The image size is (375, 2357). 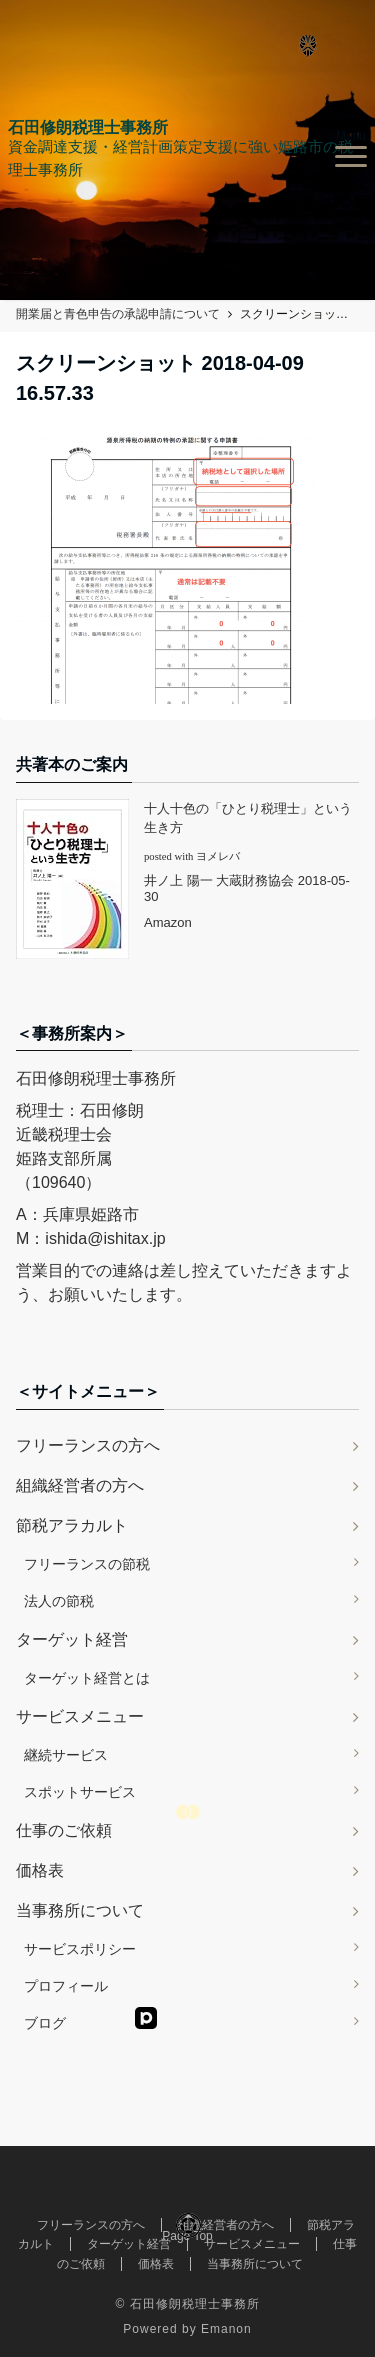 What do you see at coordinates (188, 2225) in the screenshot?
I see `corona engine logo` at bounding box center [188, 2225].